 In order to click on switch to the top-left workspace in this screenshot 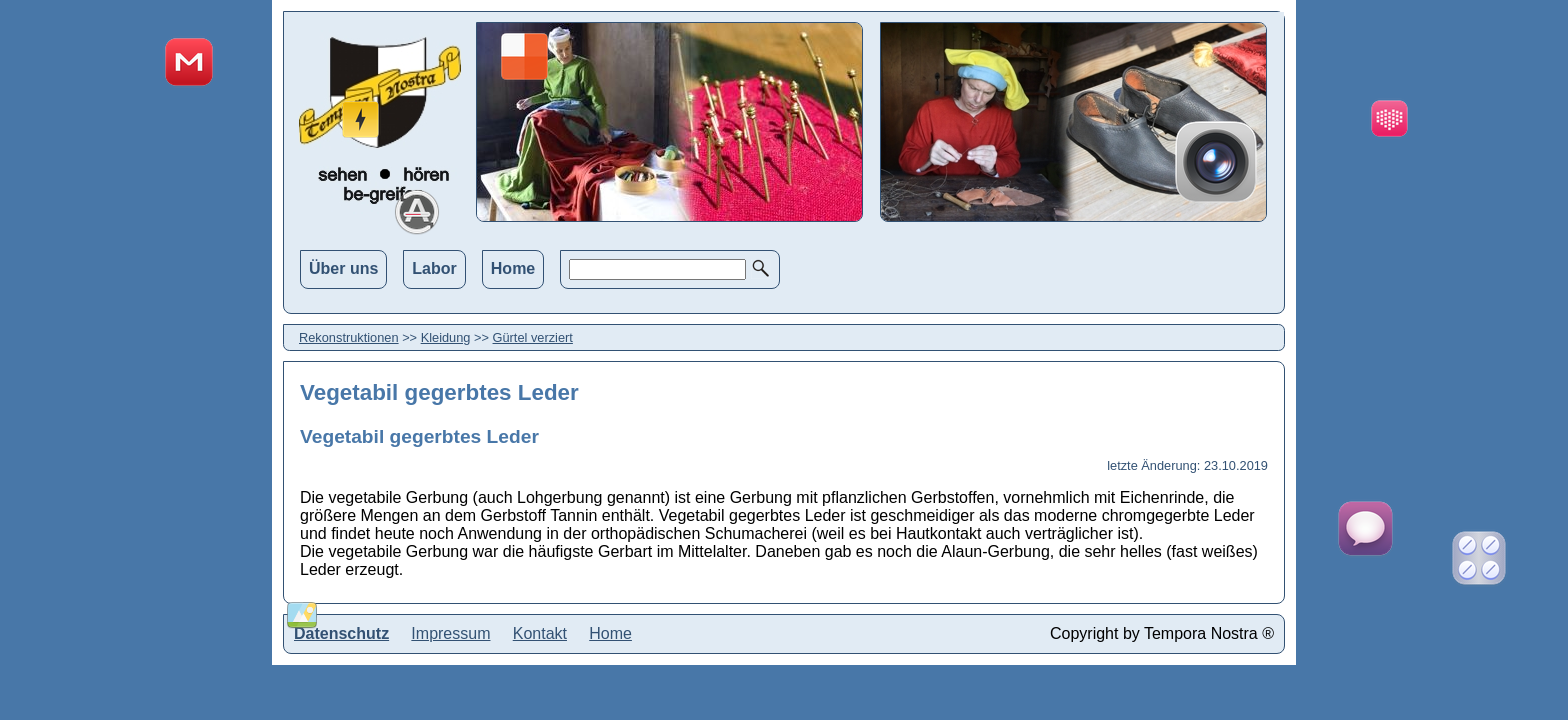, I will do `click(524, 56)`.